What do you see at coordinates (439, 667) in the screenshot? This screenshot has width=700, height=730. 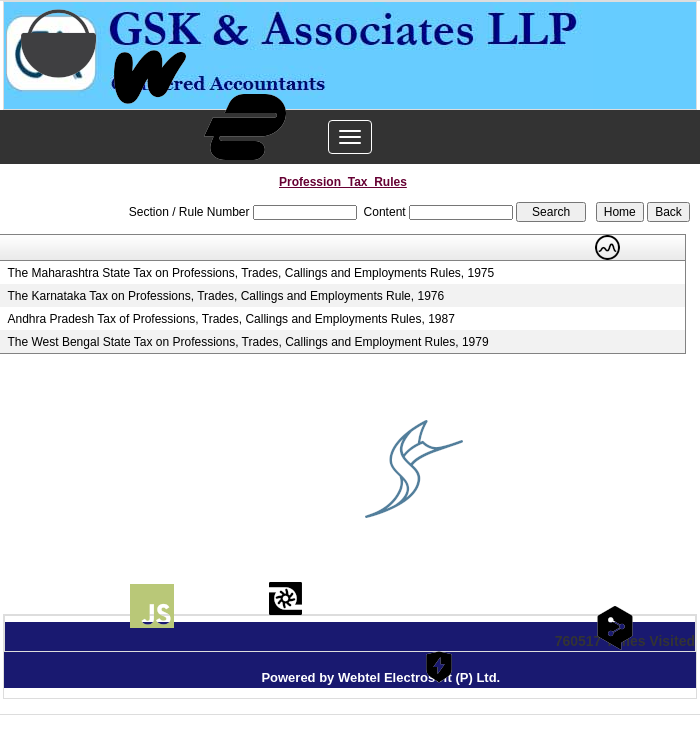 I see `indicates active security protection or firewall enabled` at bounding box center [439, 667].